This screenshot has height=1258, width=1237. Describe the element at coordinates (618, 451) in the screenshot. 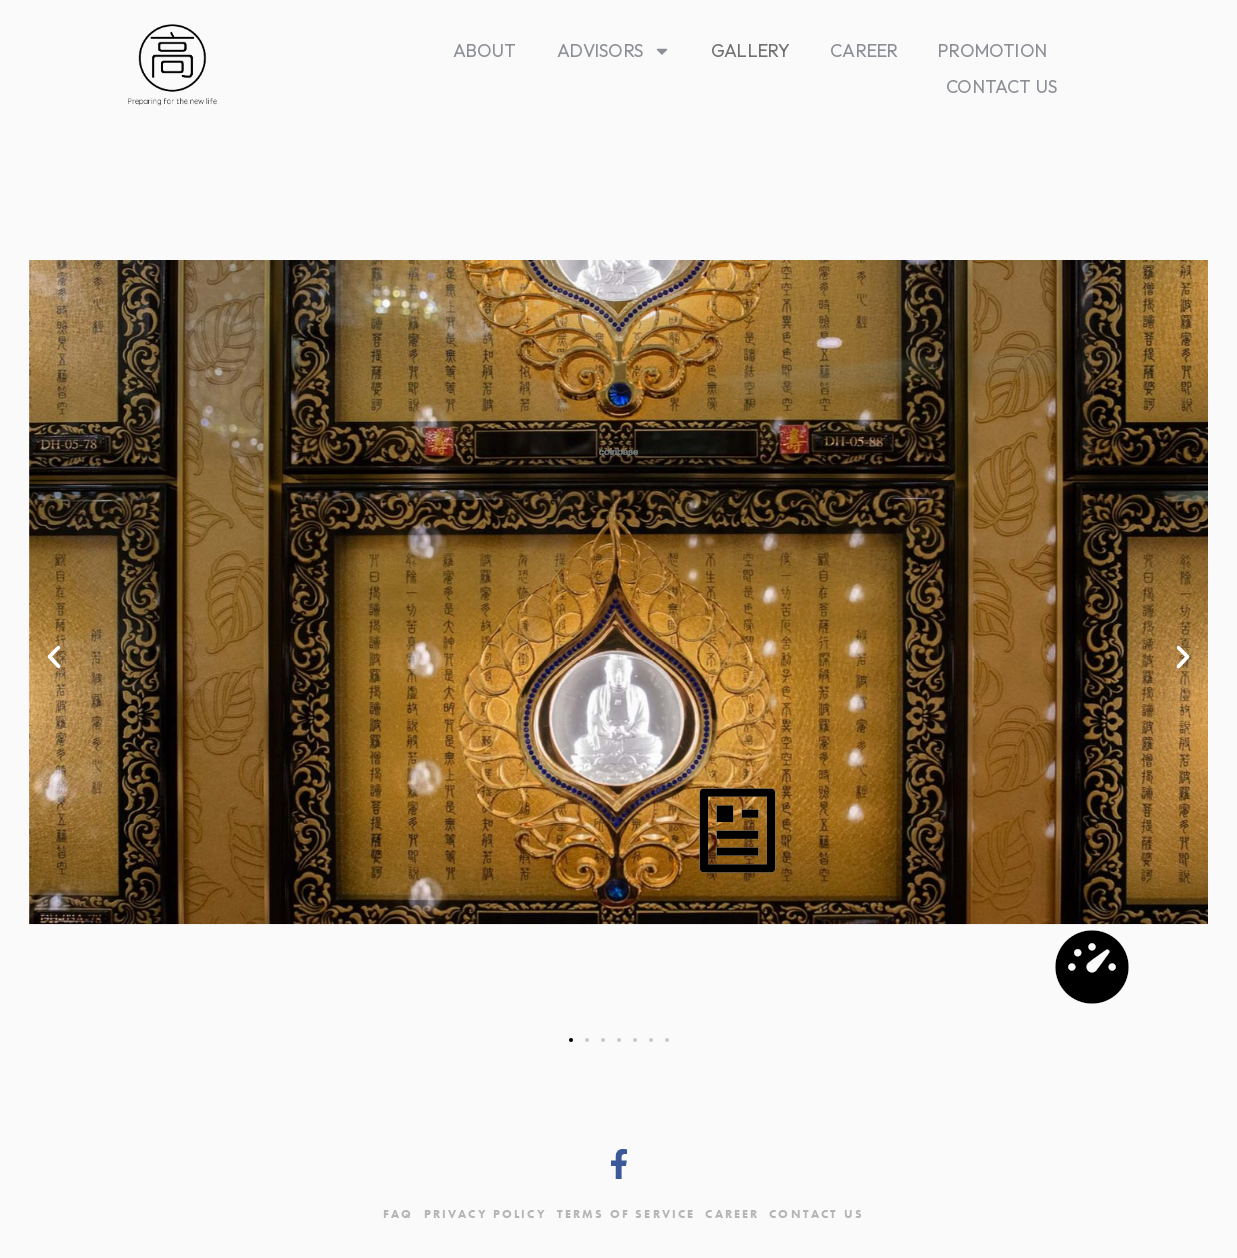

I see `open the Coinbase app` at that location.